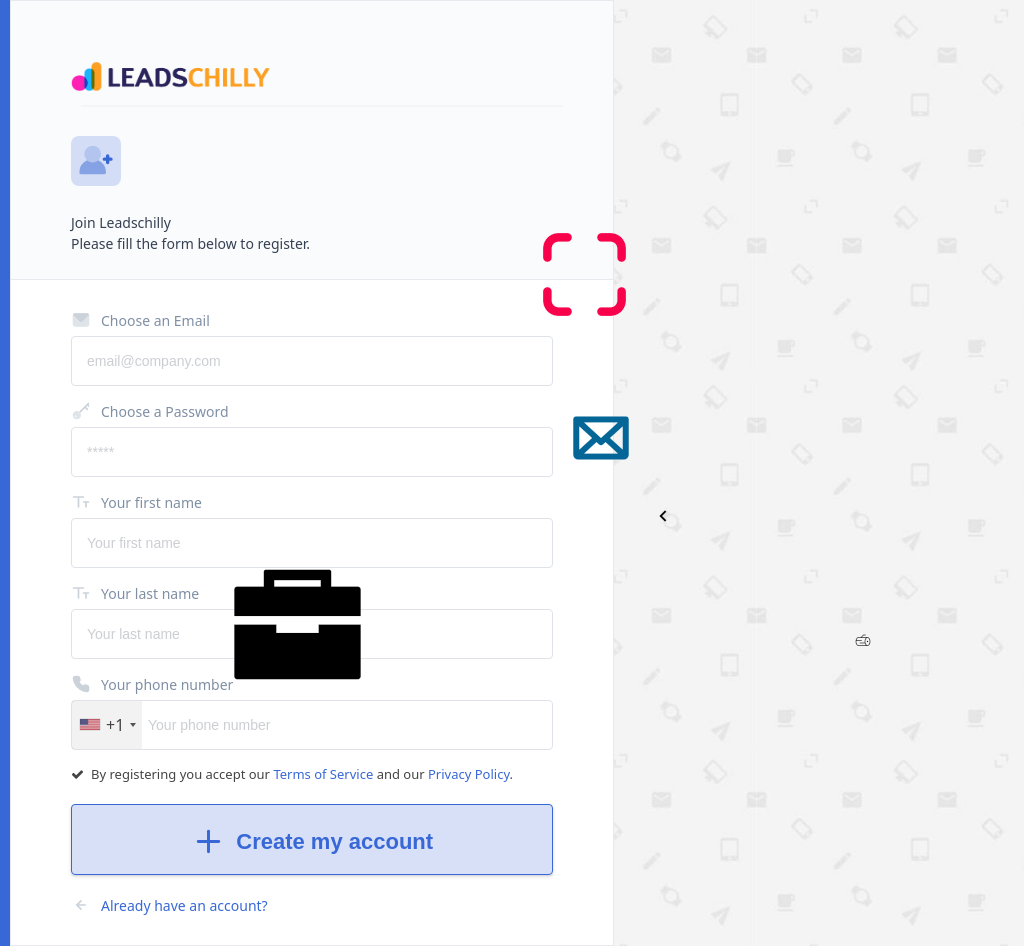  I want to click on go back to the previous screen, so click(663, 516).